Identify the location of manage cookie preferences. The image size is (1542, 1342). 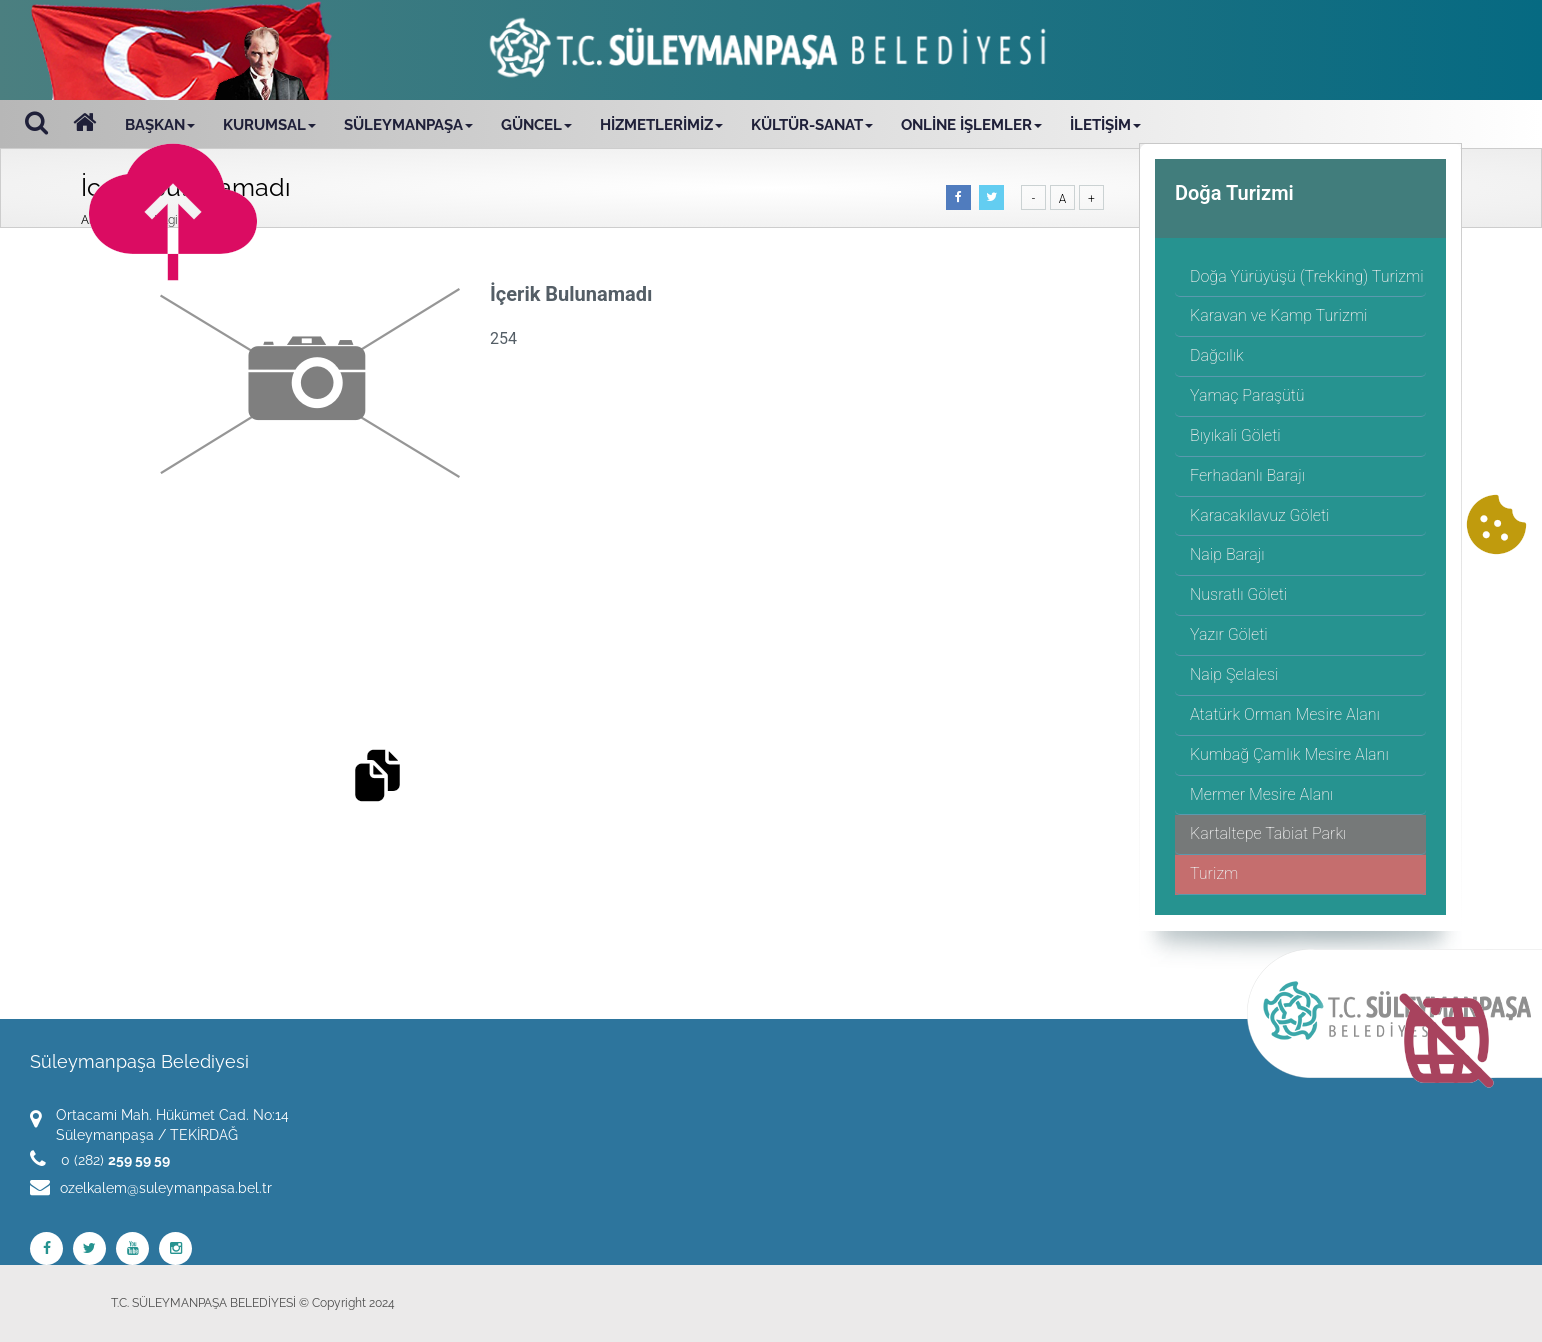
(1496, 524).